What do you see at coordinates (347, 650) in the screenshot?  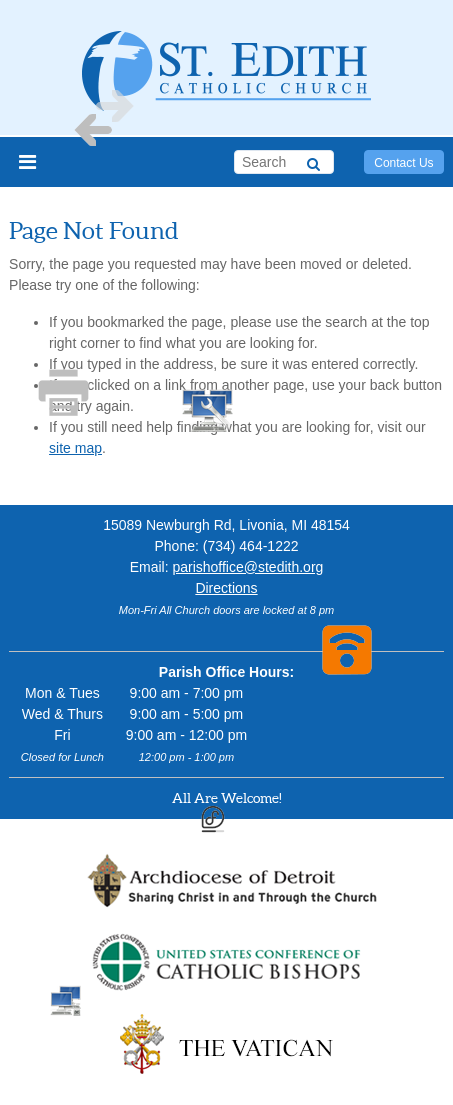 I see `indicates hotspot or tethering is active` at bounding box center [347, 650].